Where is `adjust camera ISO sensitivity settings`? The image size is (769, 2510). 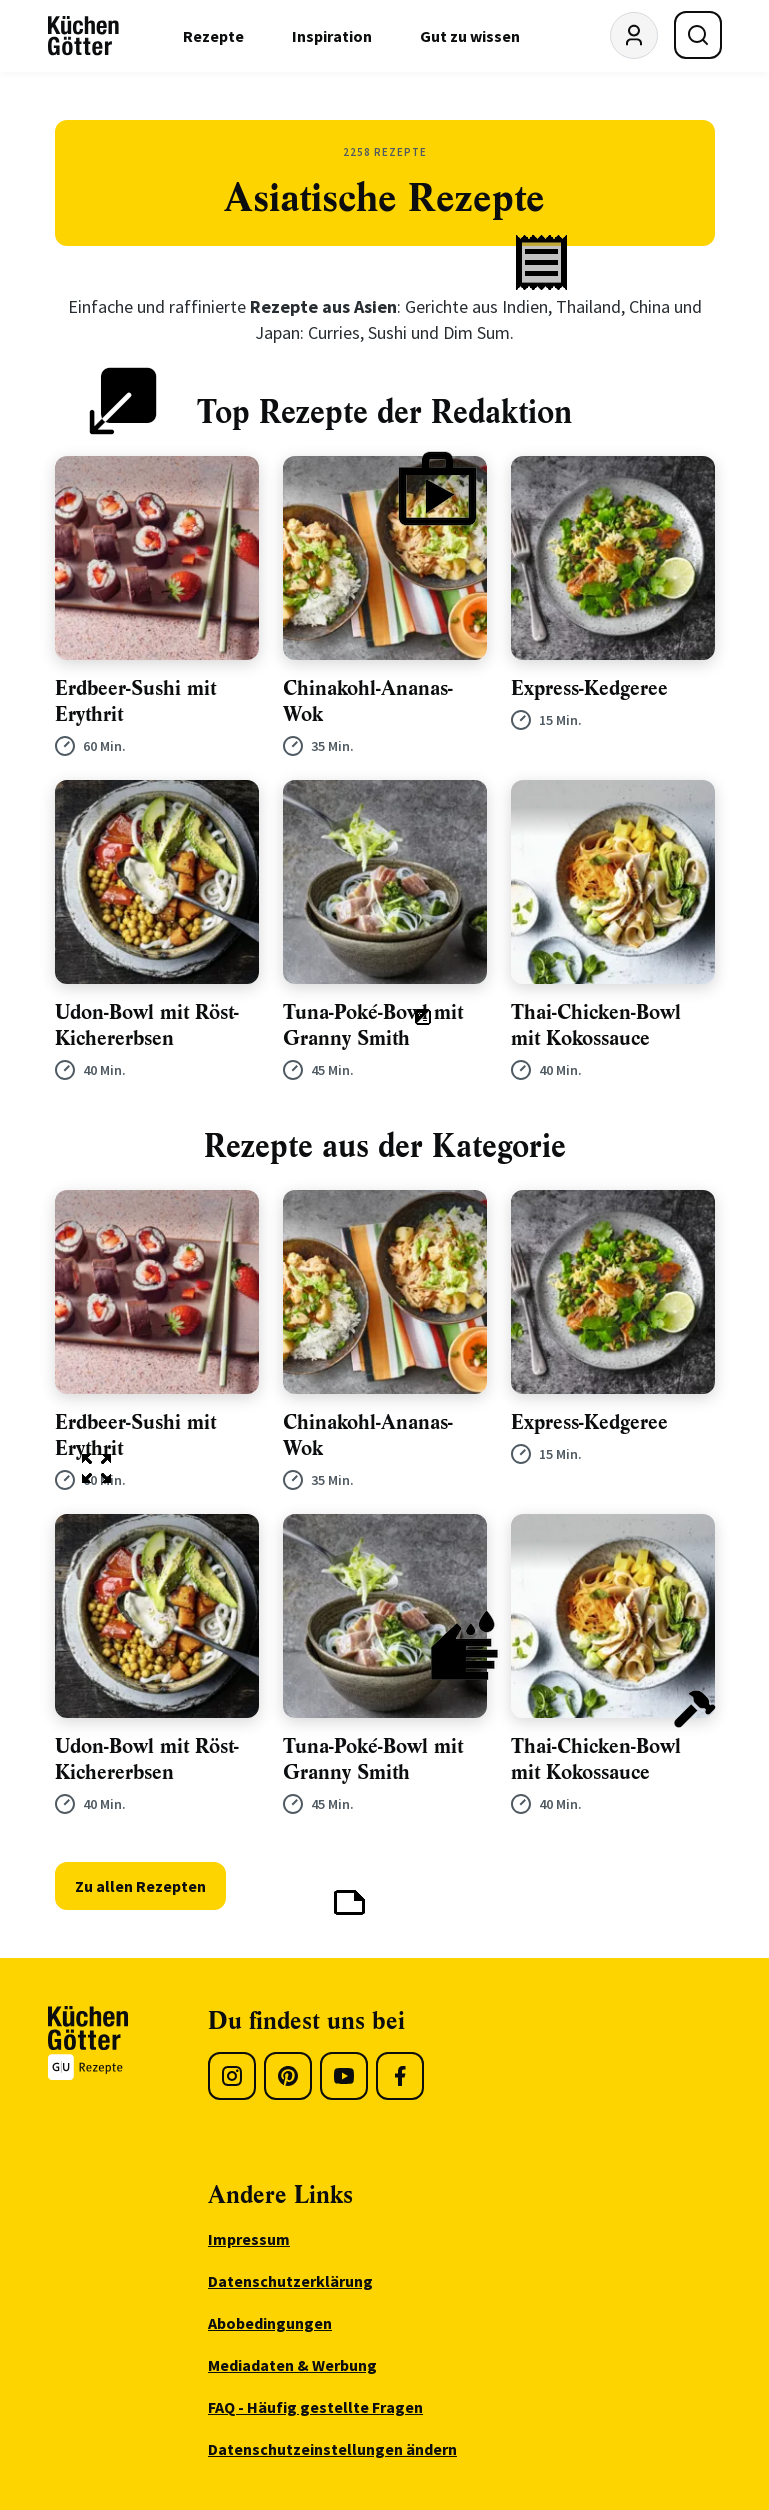
adjust camera ISO sensitivity settings is located at coordinates (423, 1017).